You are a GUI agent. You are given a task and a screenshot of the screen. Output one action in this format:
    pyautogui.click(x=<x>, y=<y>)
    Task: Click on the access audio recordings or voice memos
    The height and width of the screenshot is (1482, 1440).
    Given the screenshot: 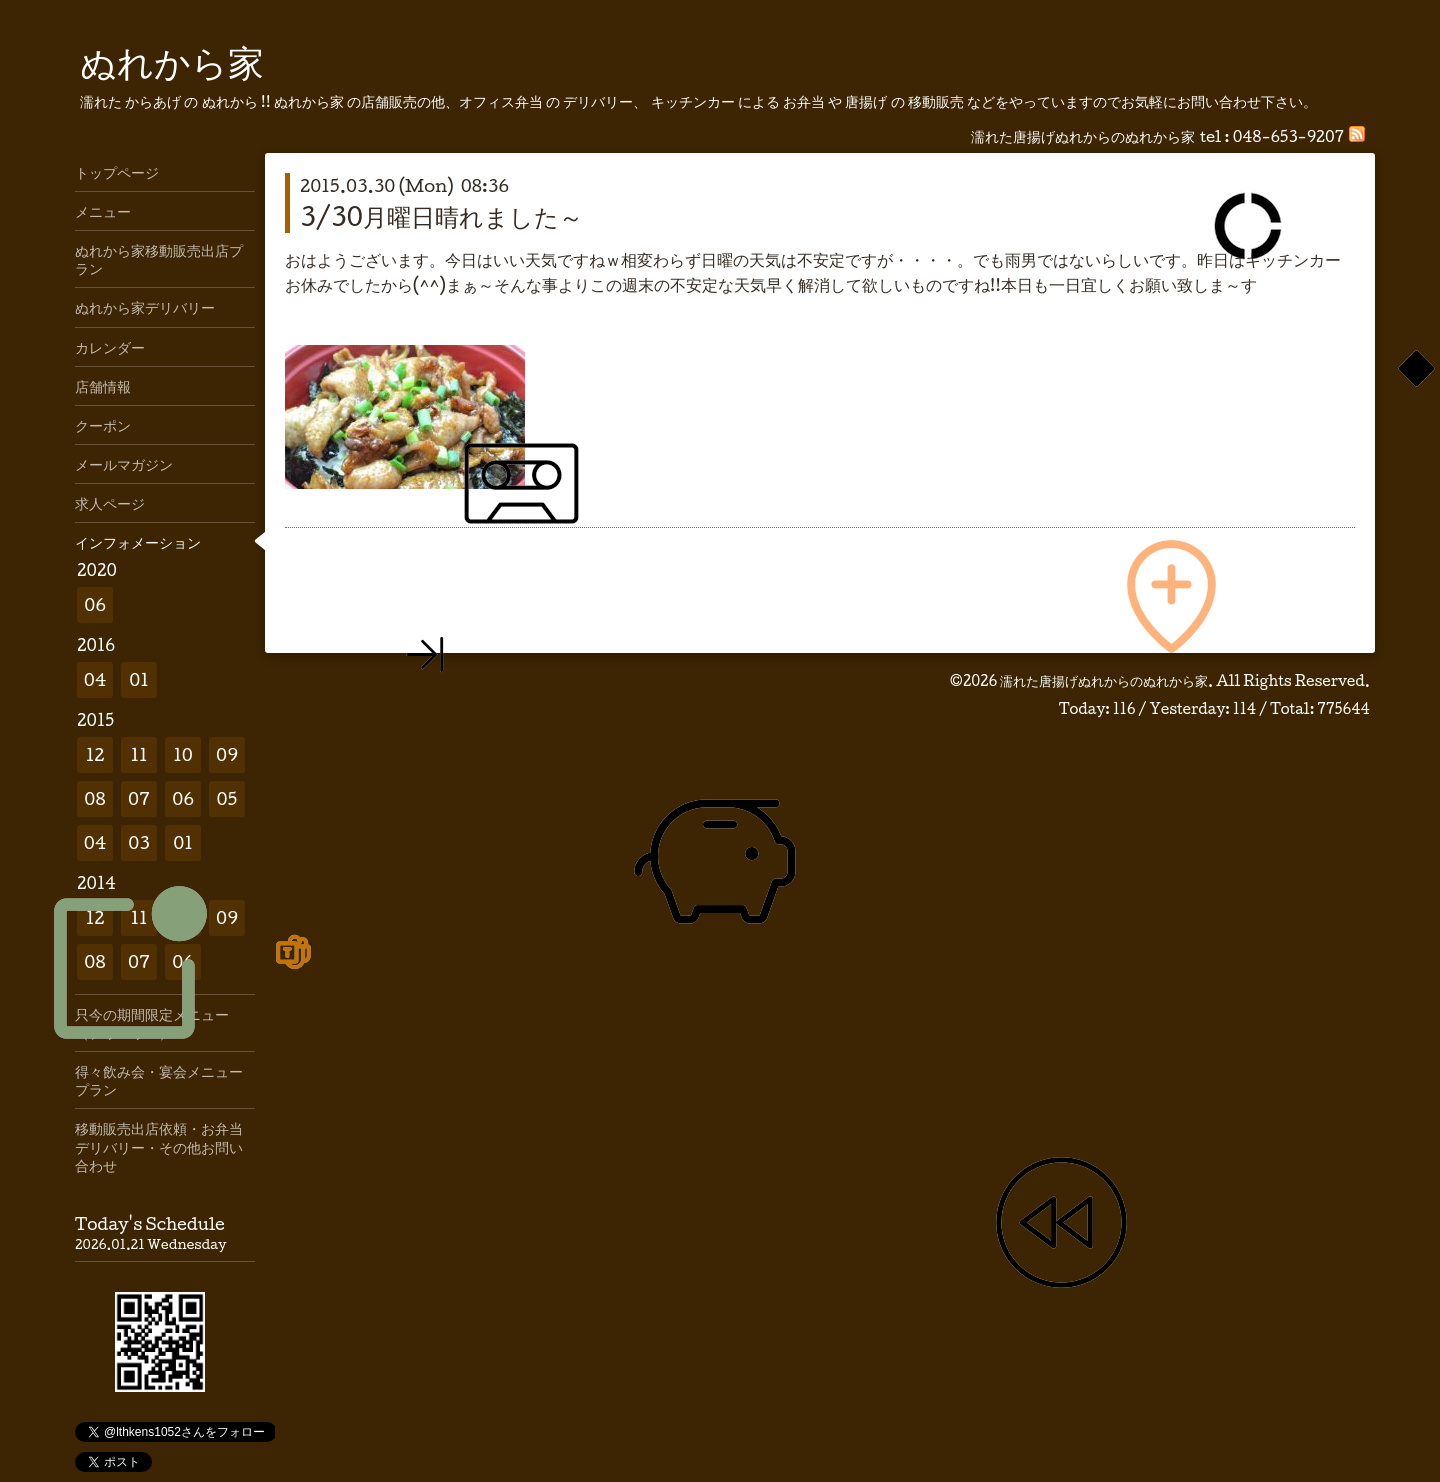 What is the action you would take?
    pyautogui.click(x=521, y=483)
    